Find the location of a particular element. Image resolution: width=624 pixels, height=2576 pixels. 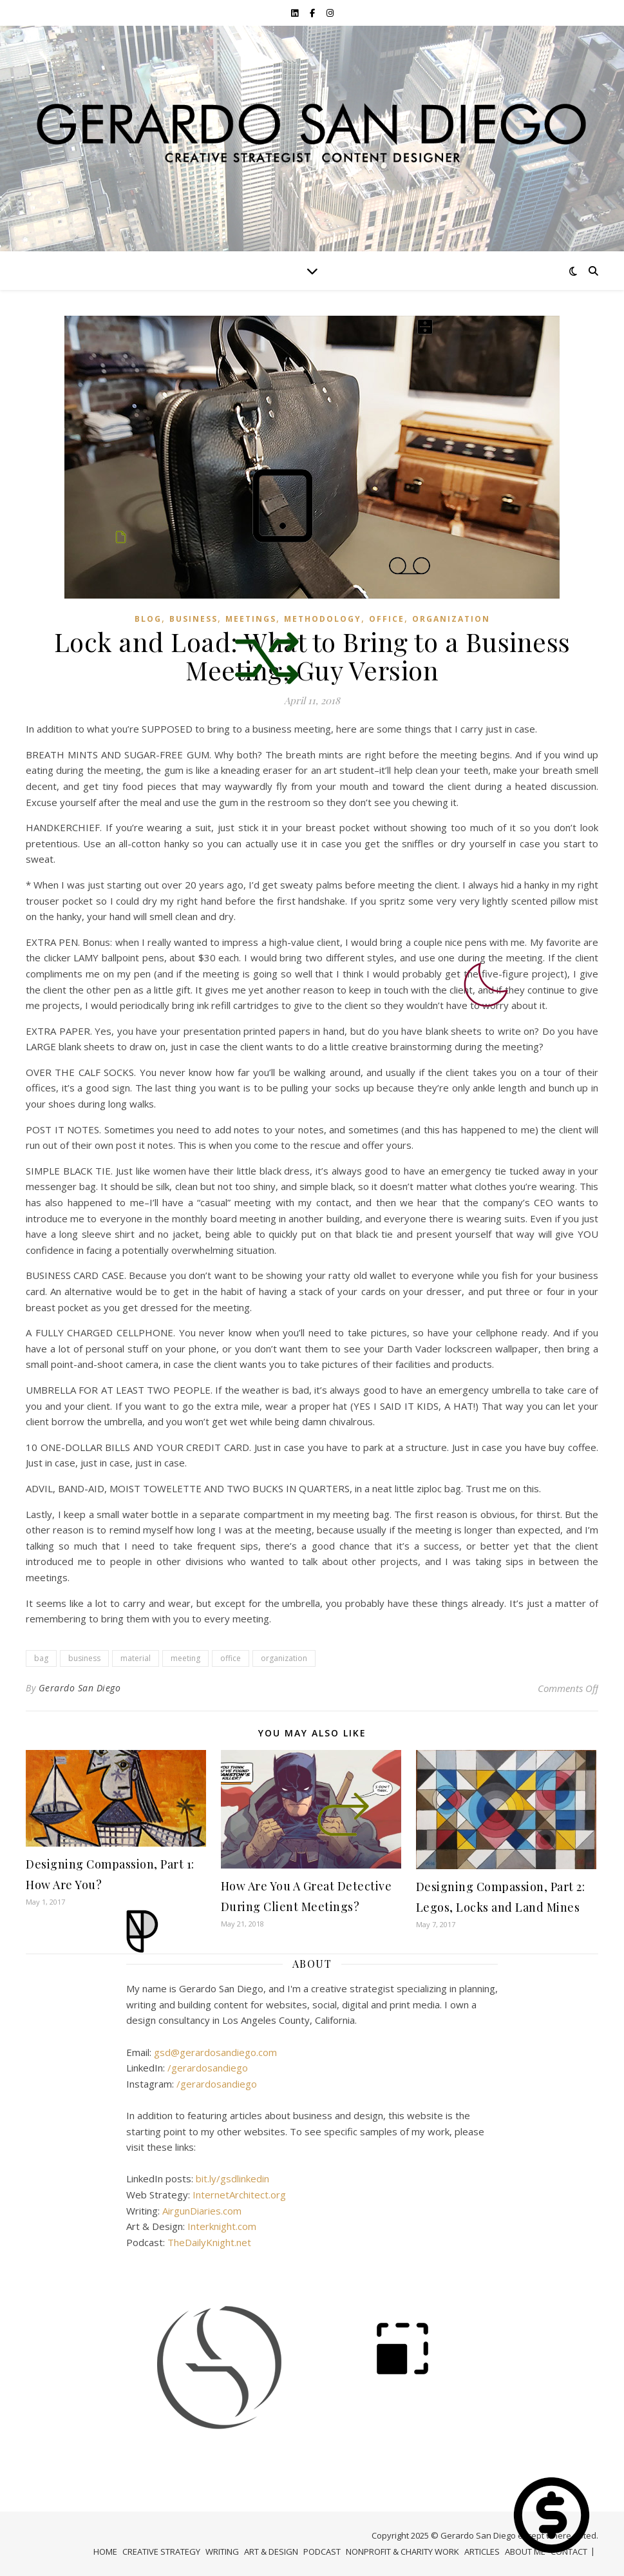

shuffle or randomize playback order is located at coordinates (265, 658).